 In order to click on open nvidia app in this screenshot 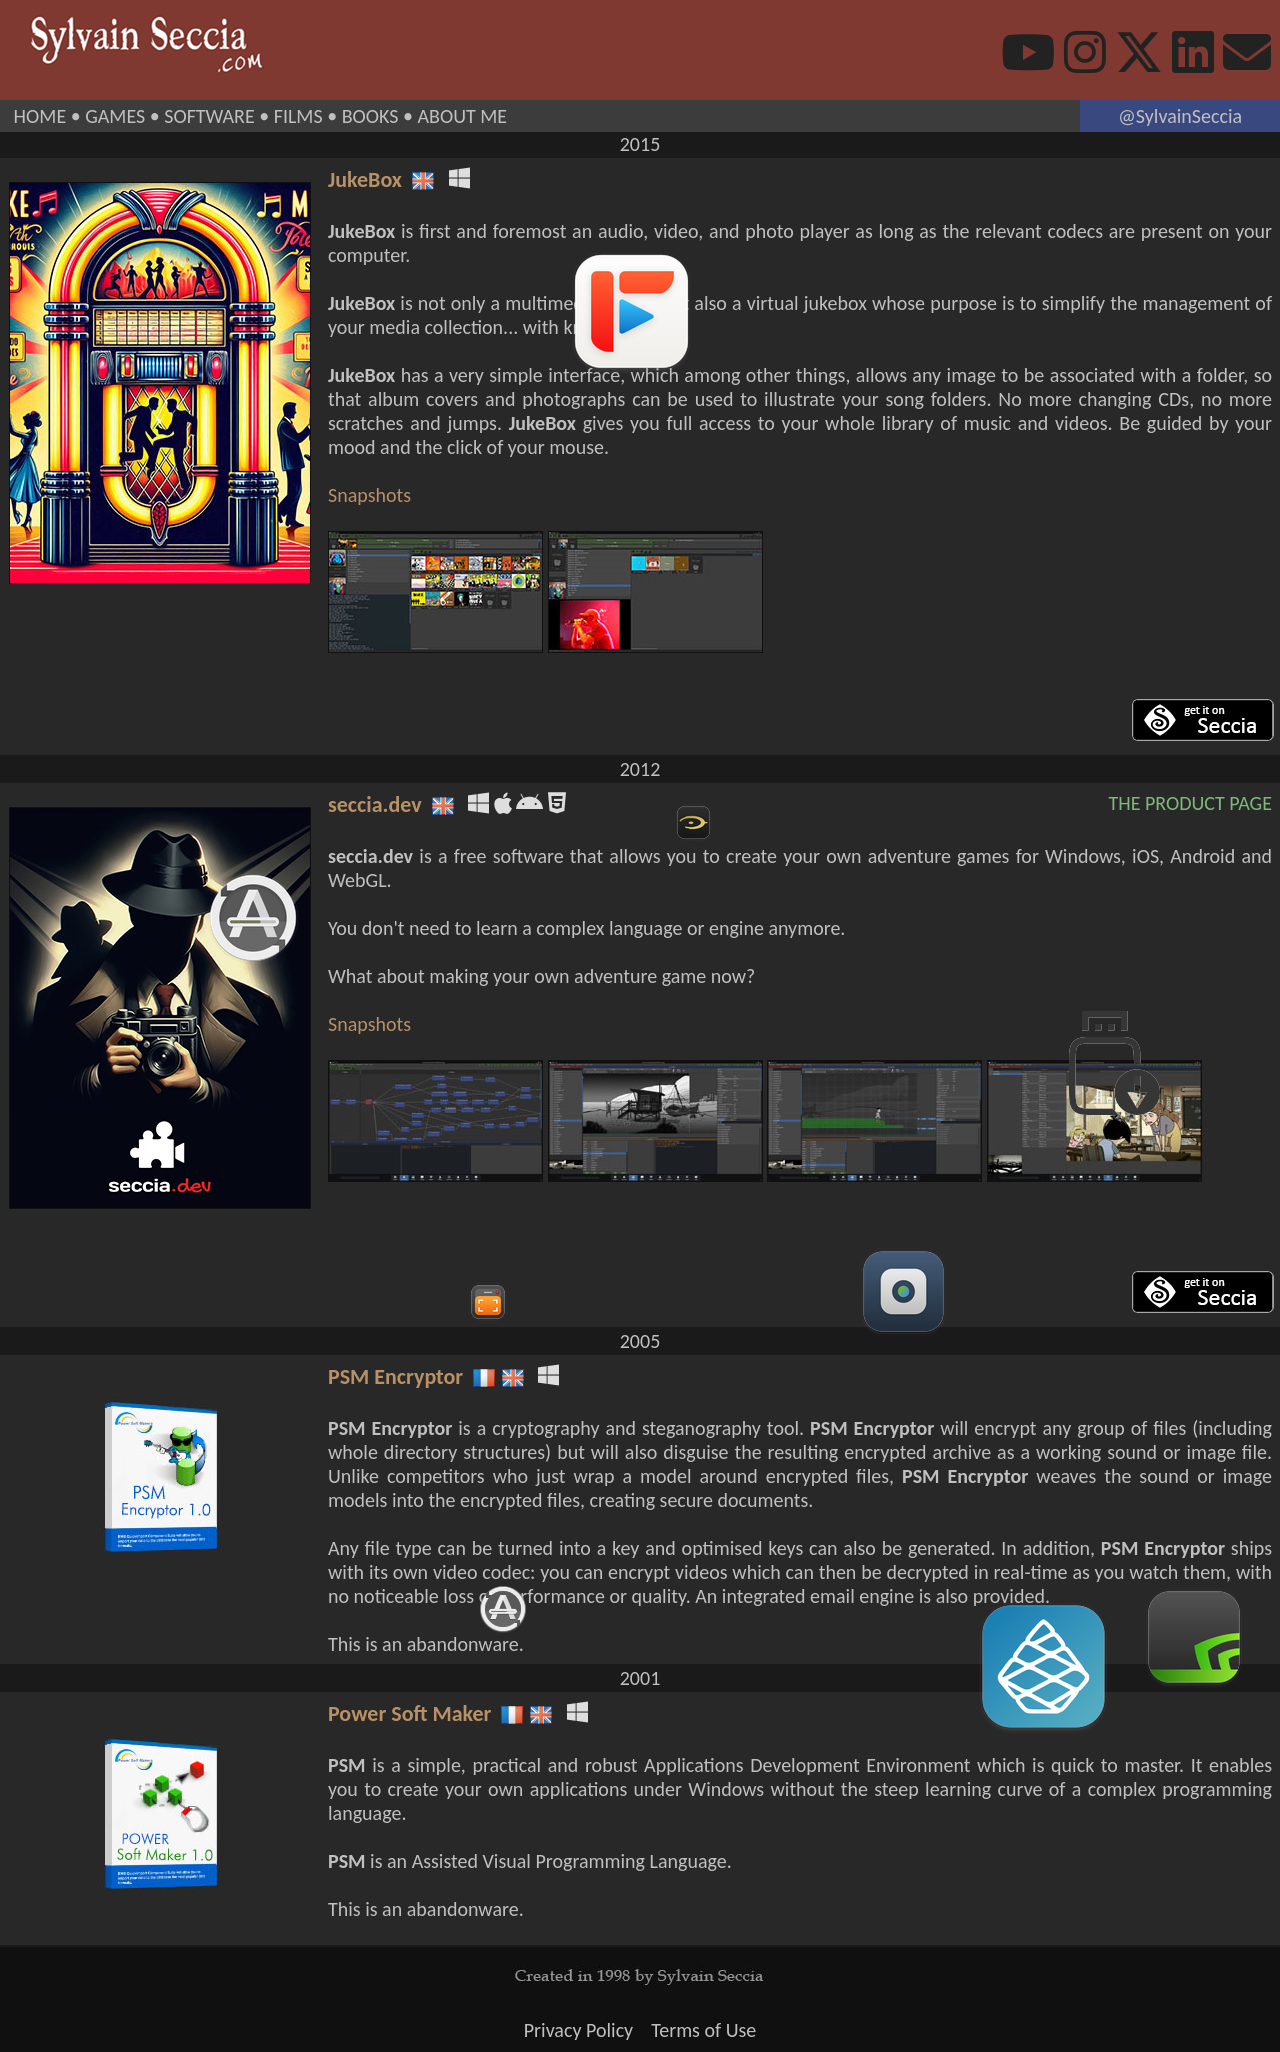, I will do `click(1194, 1637)`.